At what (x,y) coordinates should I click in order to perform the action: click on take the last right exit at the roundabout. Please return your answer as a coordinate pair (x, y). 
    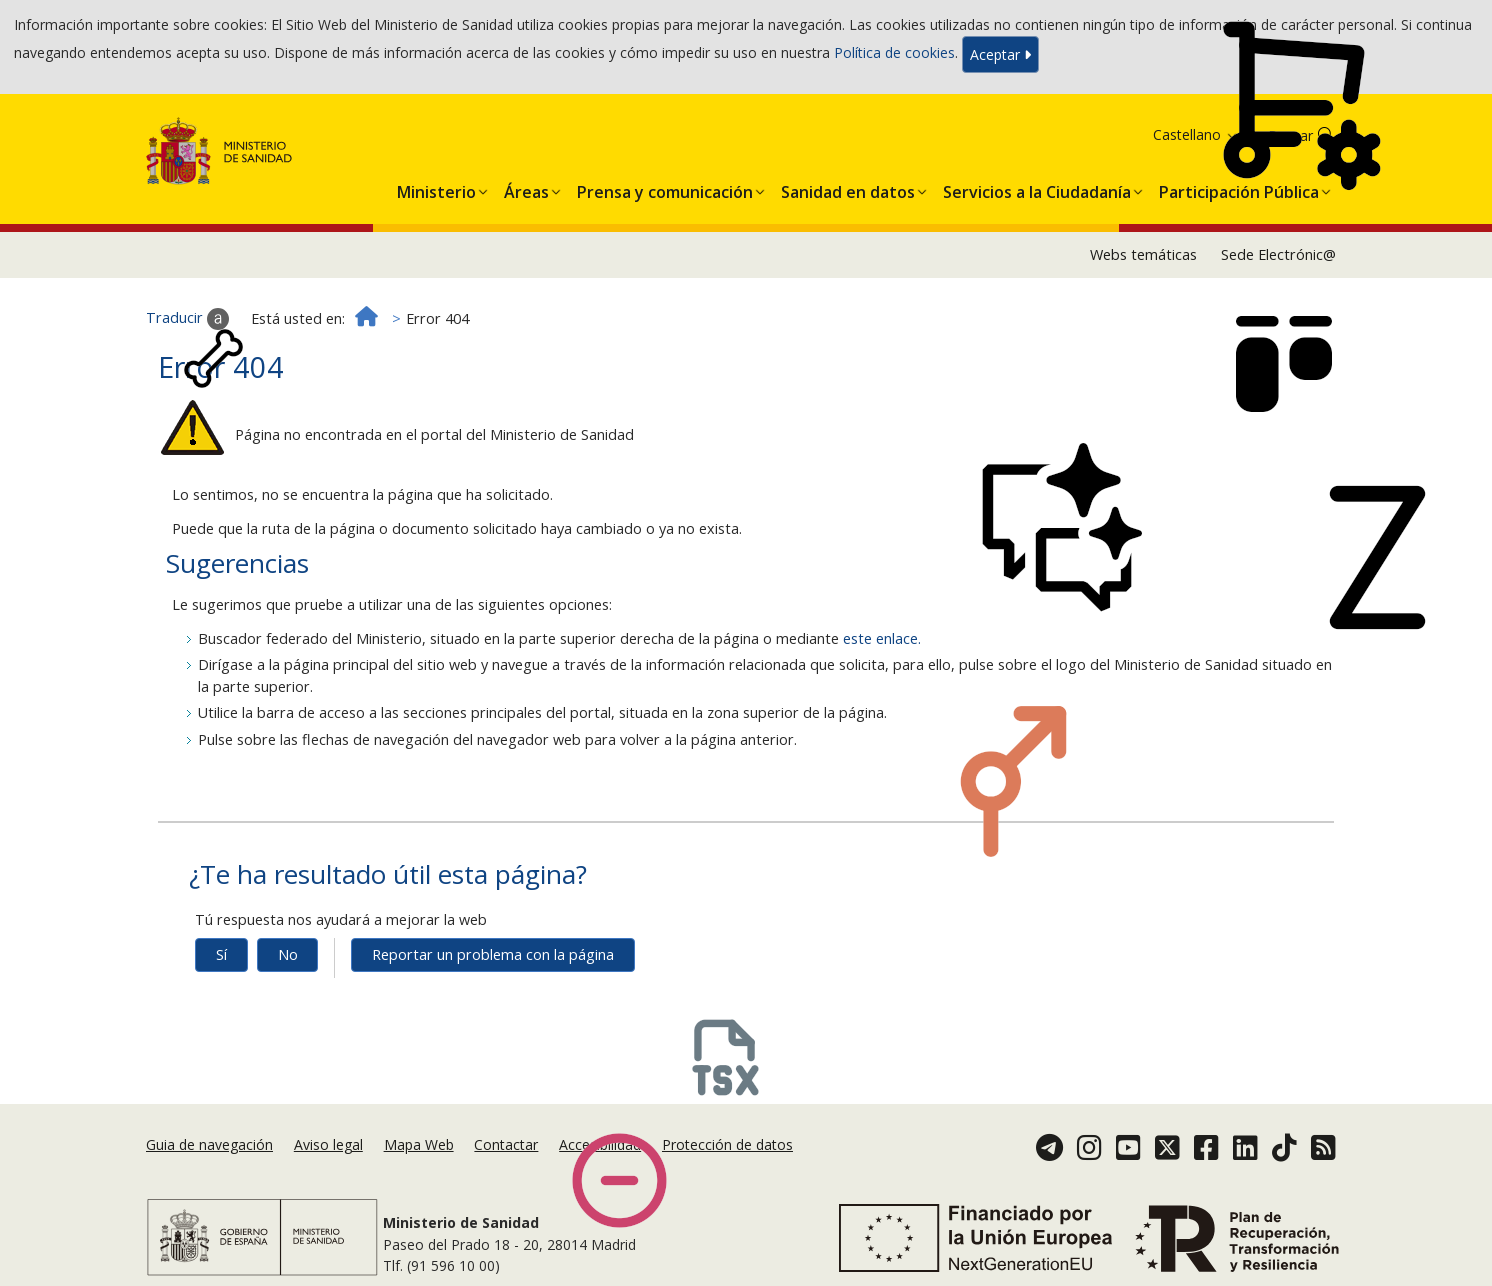
    Looking at the image, I should click on (1013, 781).